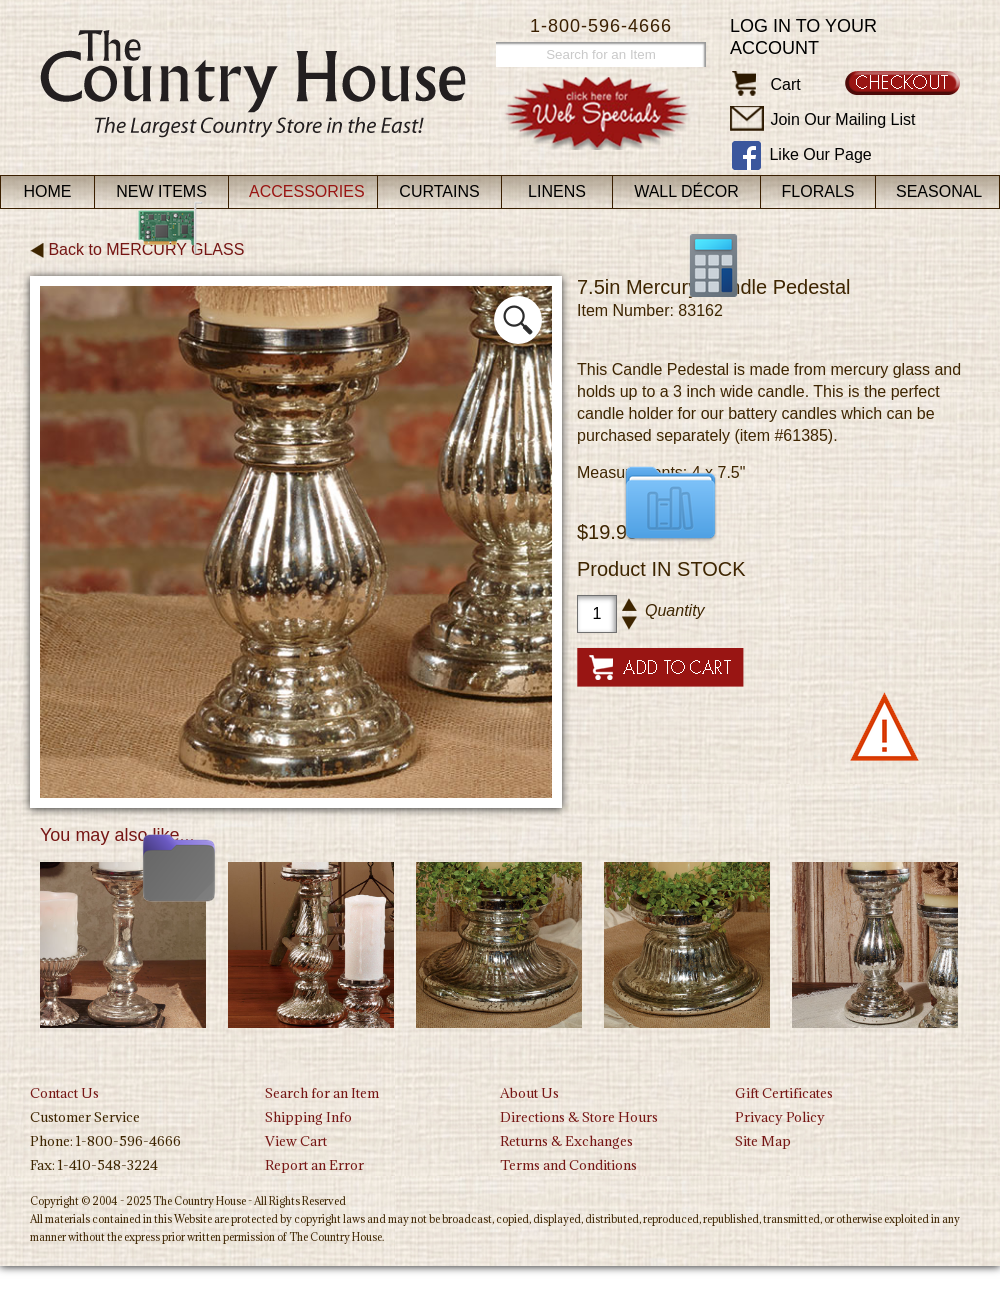 Image resolution: width=1000 pixels, height=1291 pixels. I want to click on open a folder to view its contents, so click(179, 868).